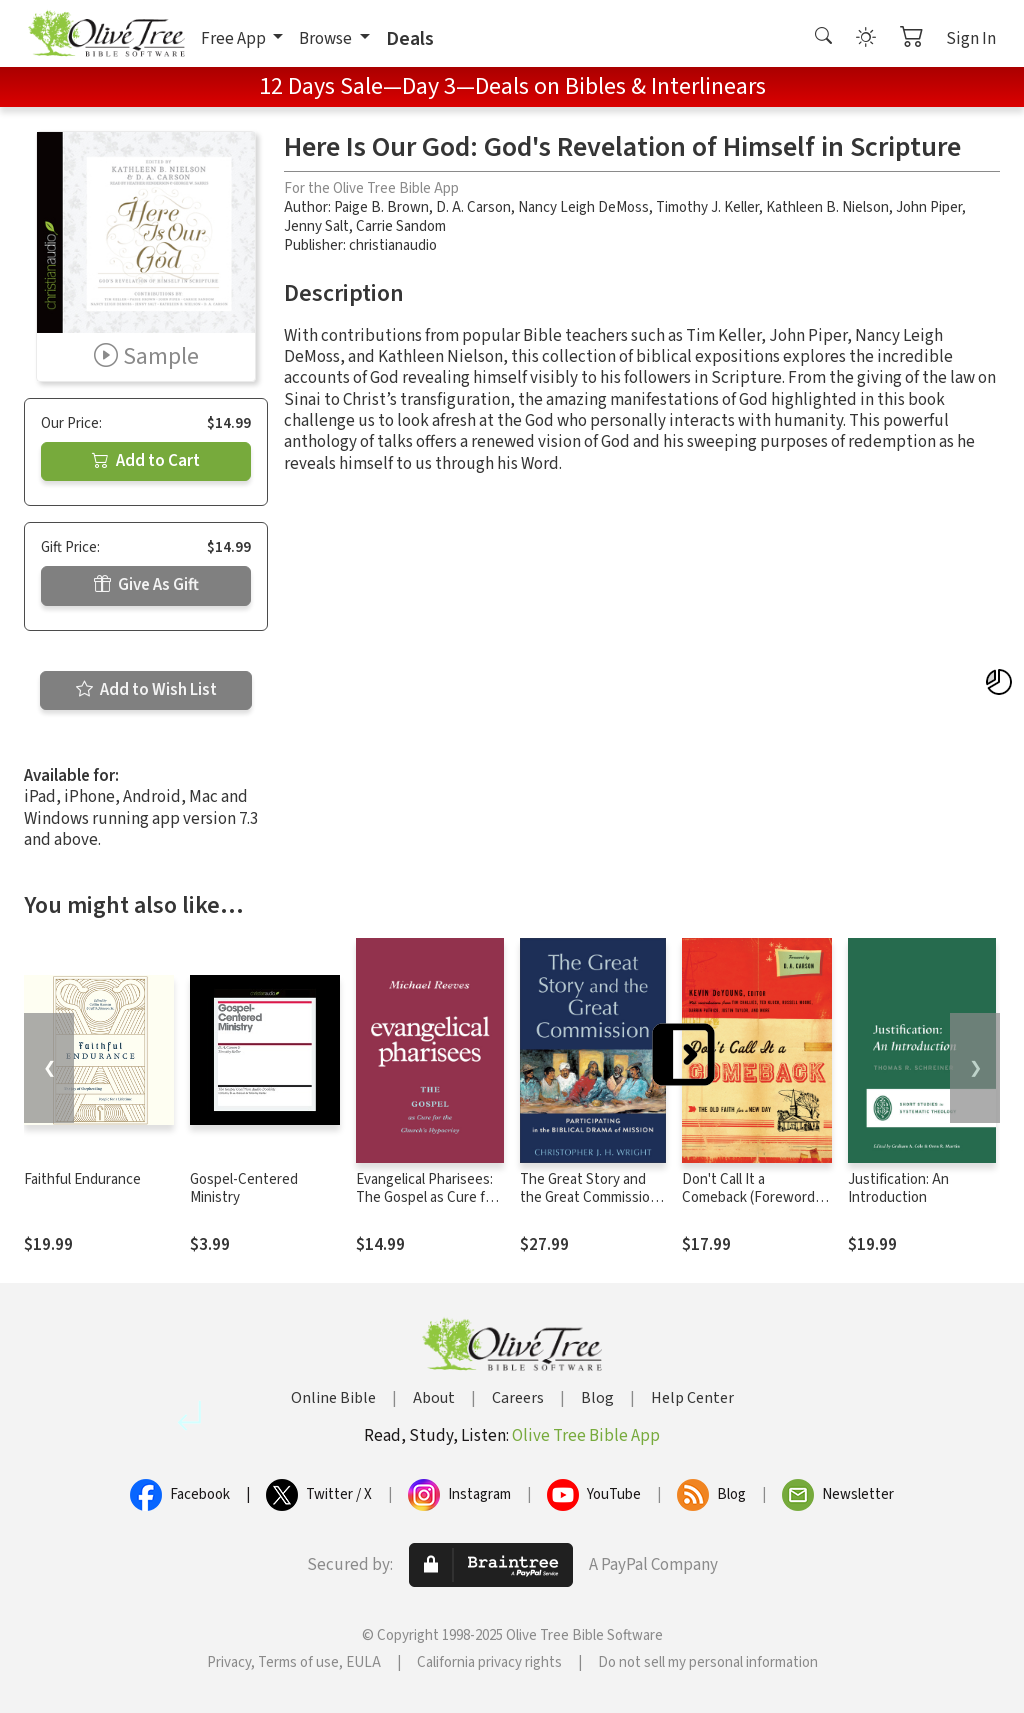  I want to click on return or enter key, so click(190, 1415).